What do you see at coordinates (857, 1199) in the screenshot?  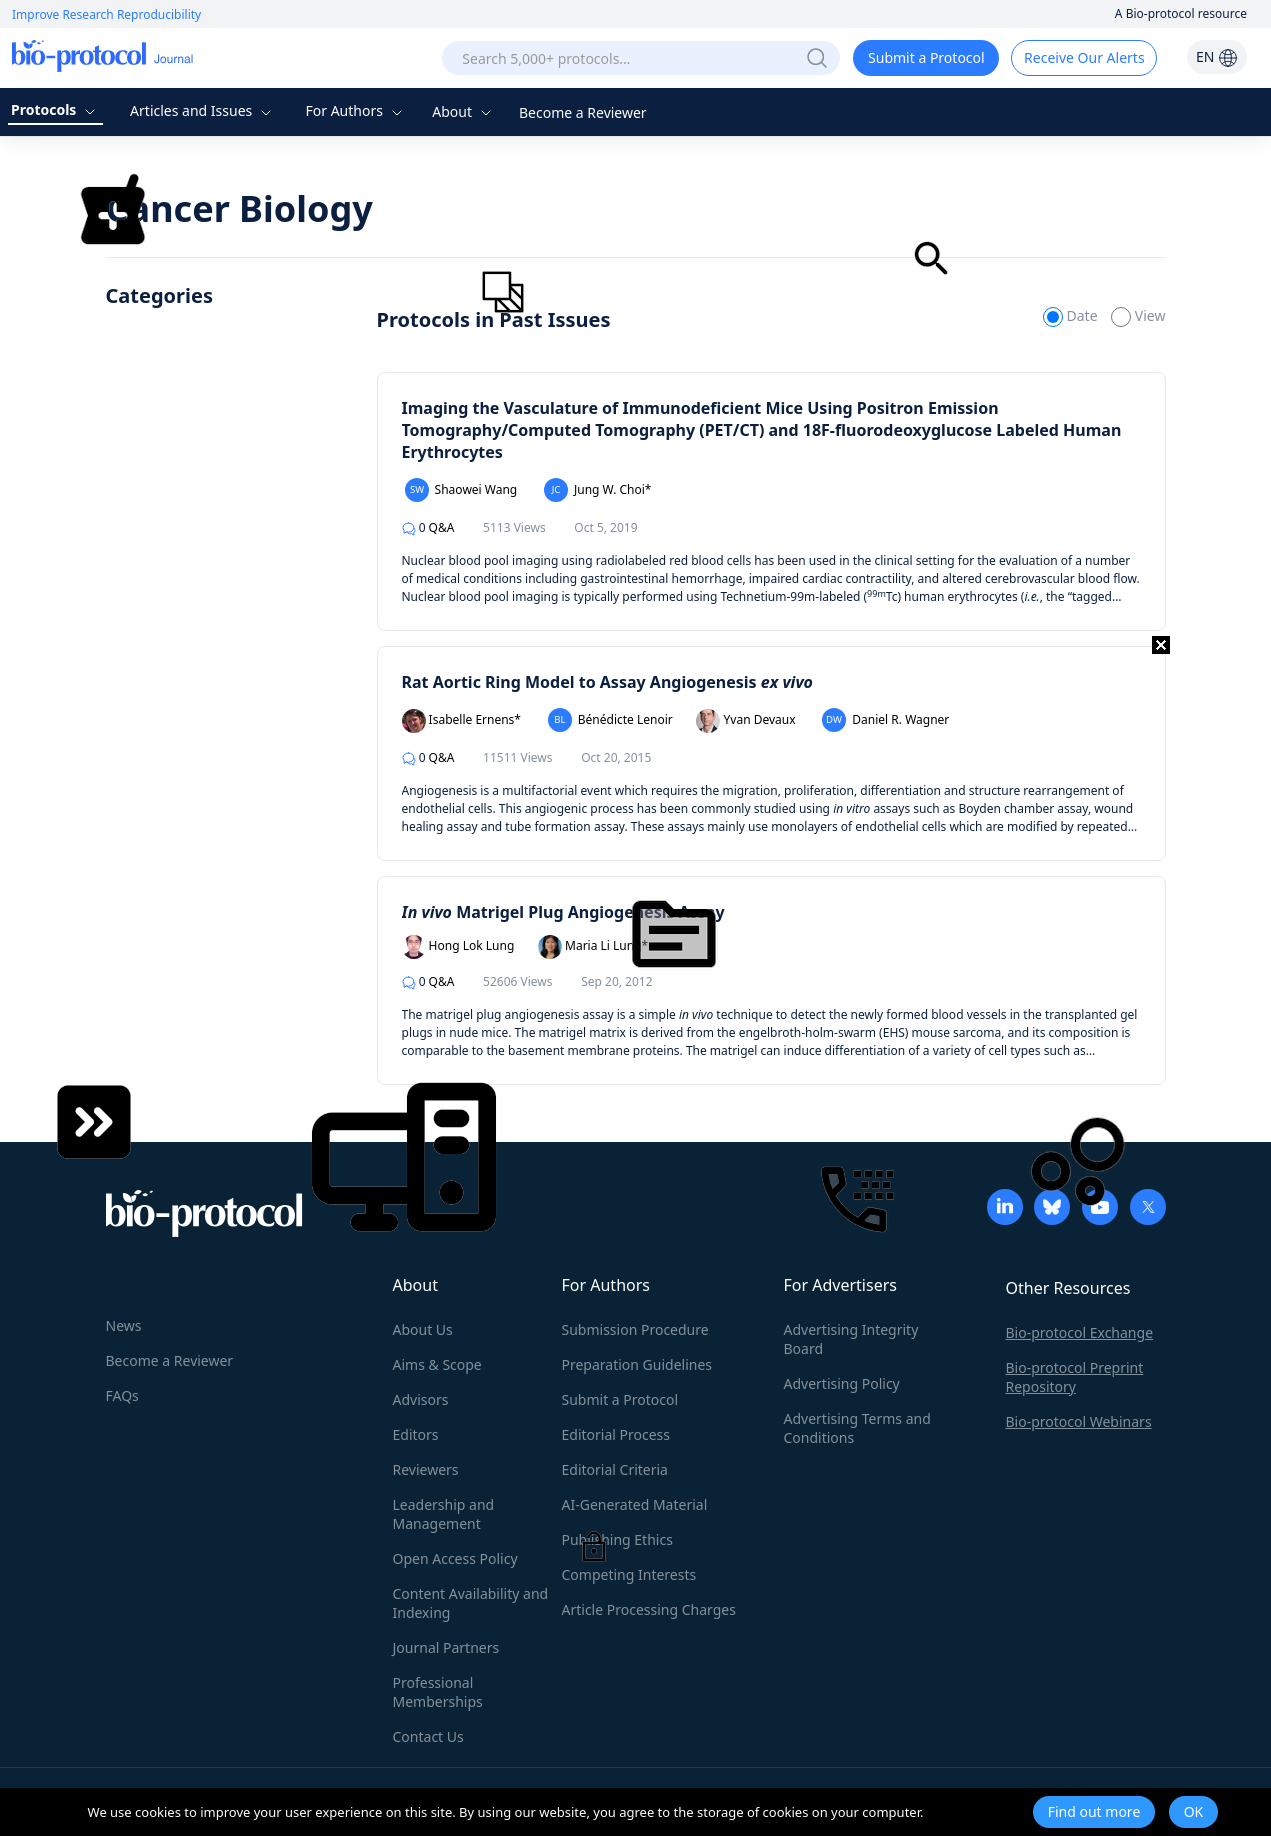 I see `access TTY/TDD accessibility calling features` at bounding box center [857, 1199].